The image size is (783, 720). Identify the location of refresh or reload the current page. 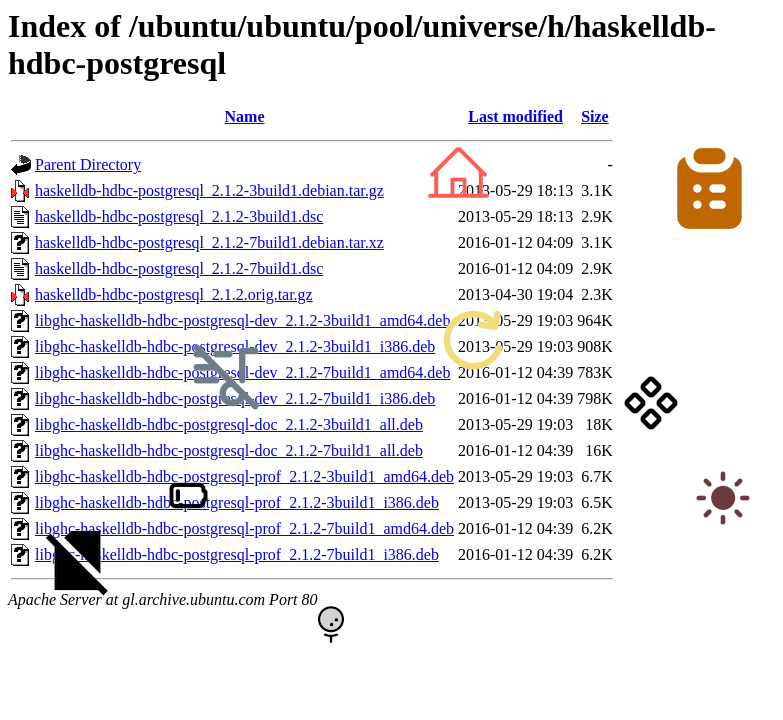
(473, 340).